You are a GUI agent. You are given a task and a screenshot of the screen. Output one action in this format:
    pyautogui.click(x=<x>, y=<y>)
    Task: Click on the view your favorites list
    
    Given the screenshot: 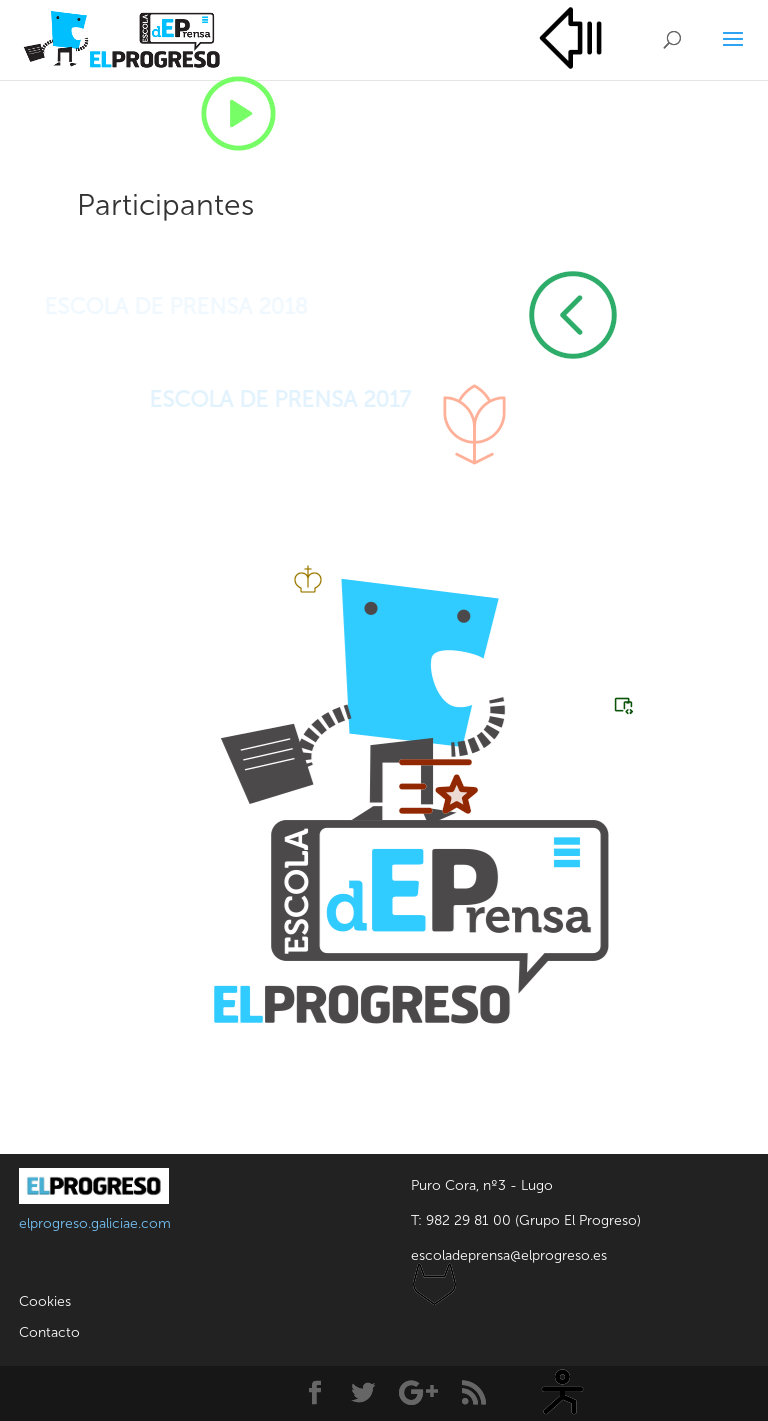 What is the action you would take?
    pyautogui.click(x=435, y=786)
    